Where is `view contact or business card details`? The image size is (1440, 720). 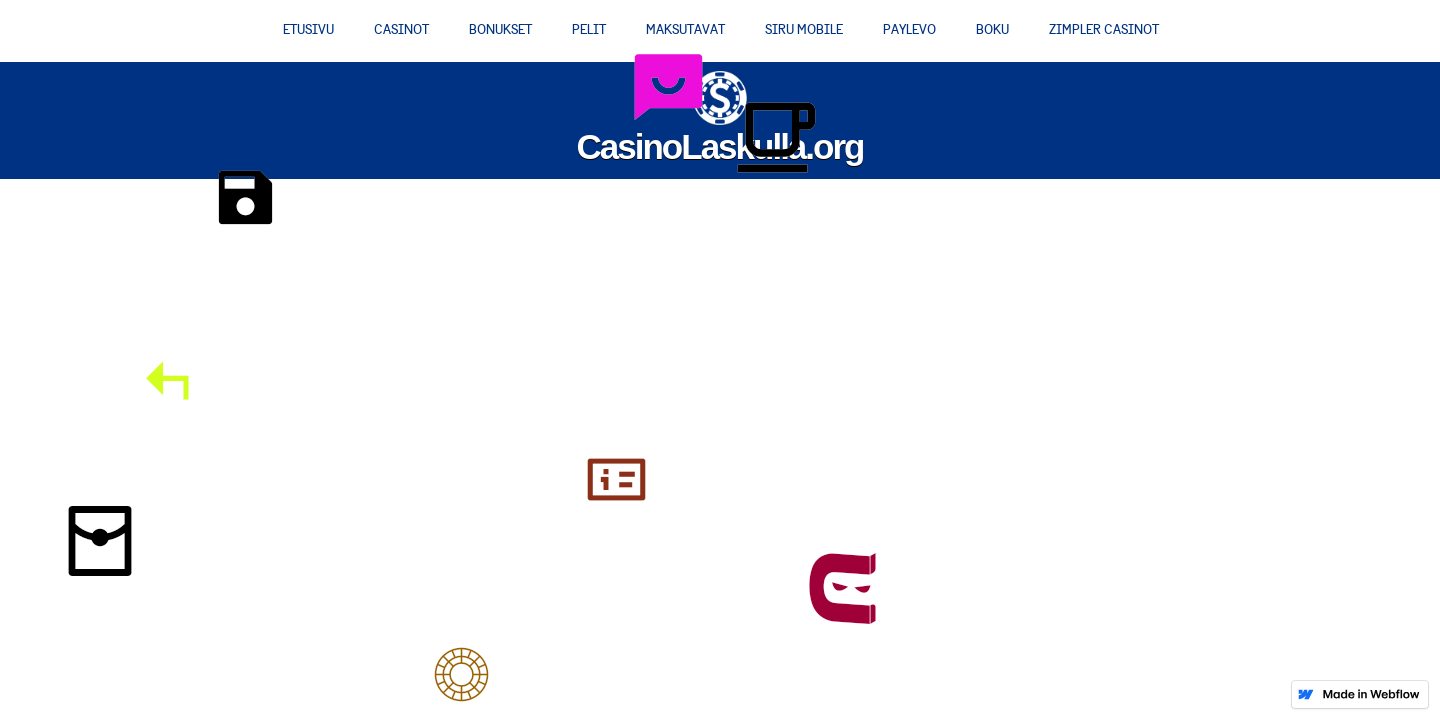
view contact or business card details is located at coordinates (616, 479).